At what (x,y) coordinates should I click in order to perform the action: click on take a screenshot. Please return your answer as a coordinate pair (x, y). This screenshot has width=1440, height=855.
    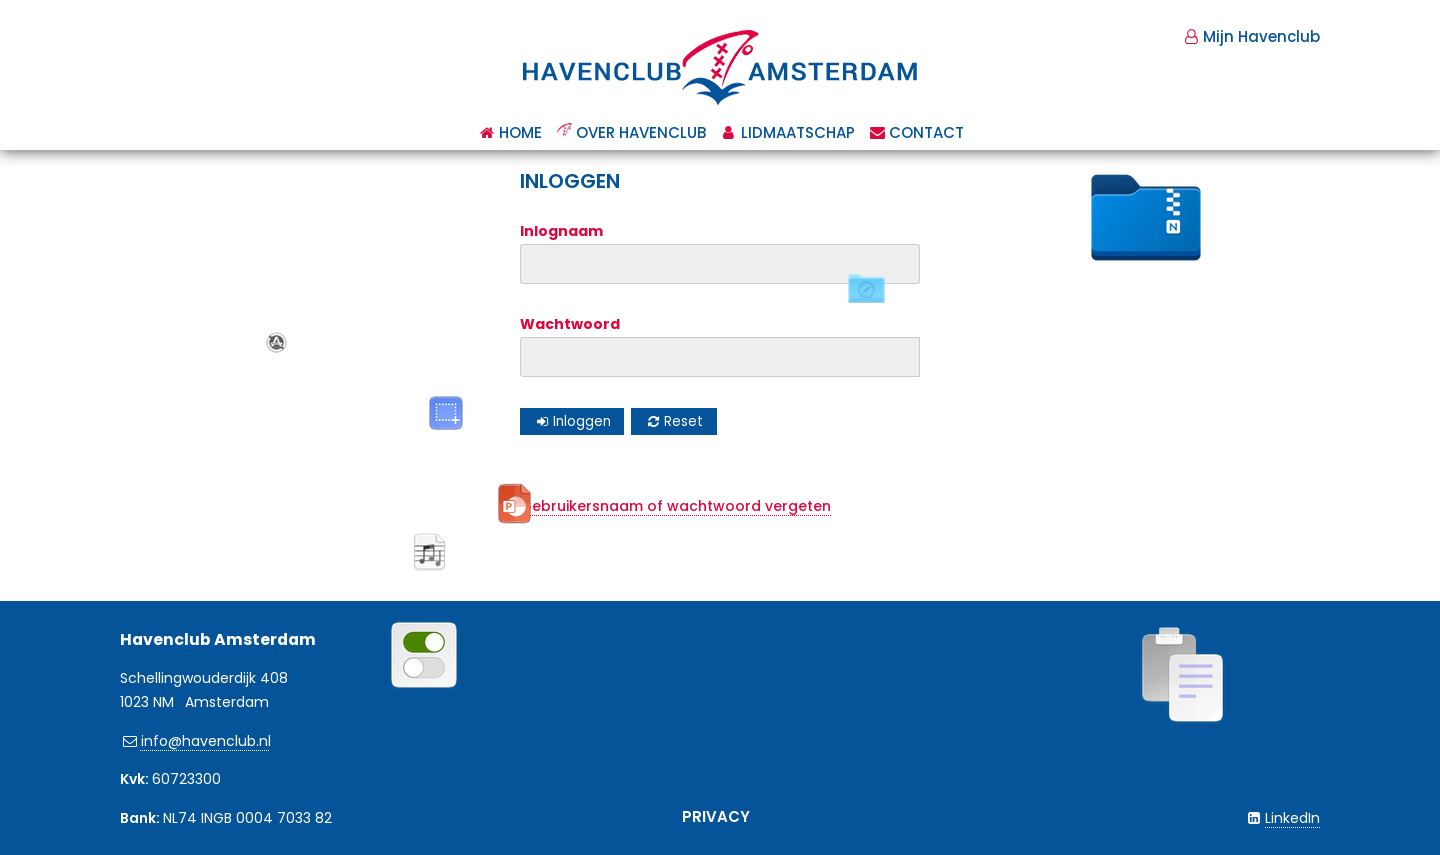
    Looking at the image, I should click on (446, 413).